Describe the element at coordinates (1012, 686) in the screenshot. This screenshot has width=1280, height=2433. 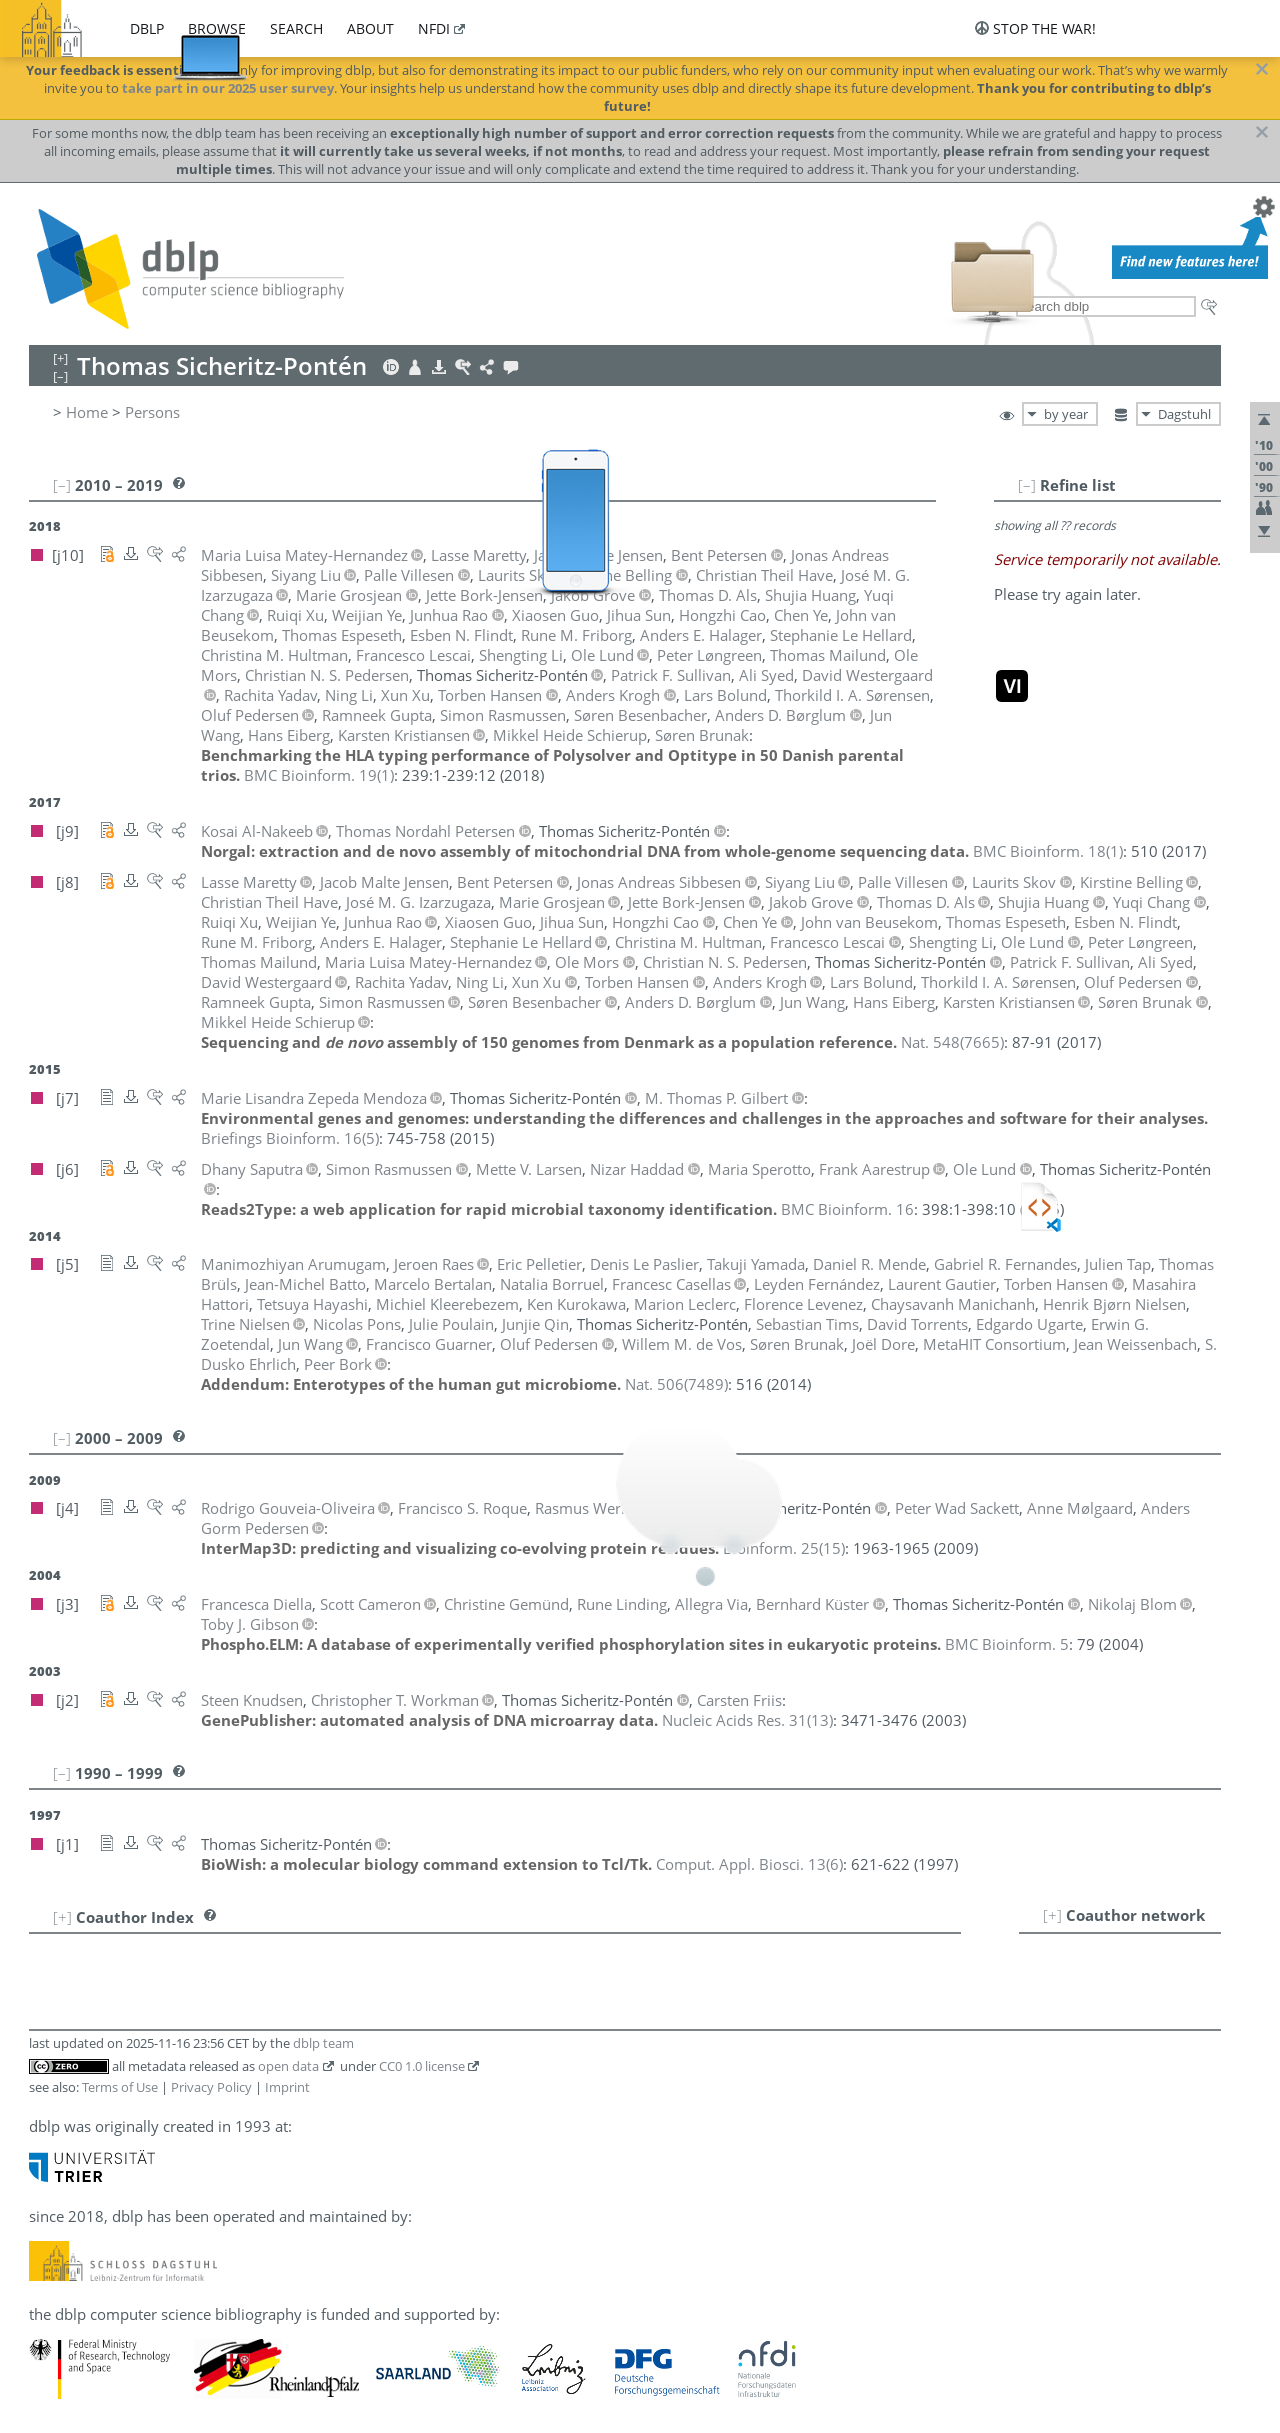
I see `switch to vietnamese keyboard input method` at that location.